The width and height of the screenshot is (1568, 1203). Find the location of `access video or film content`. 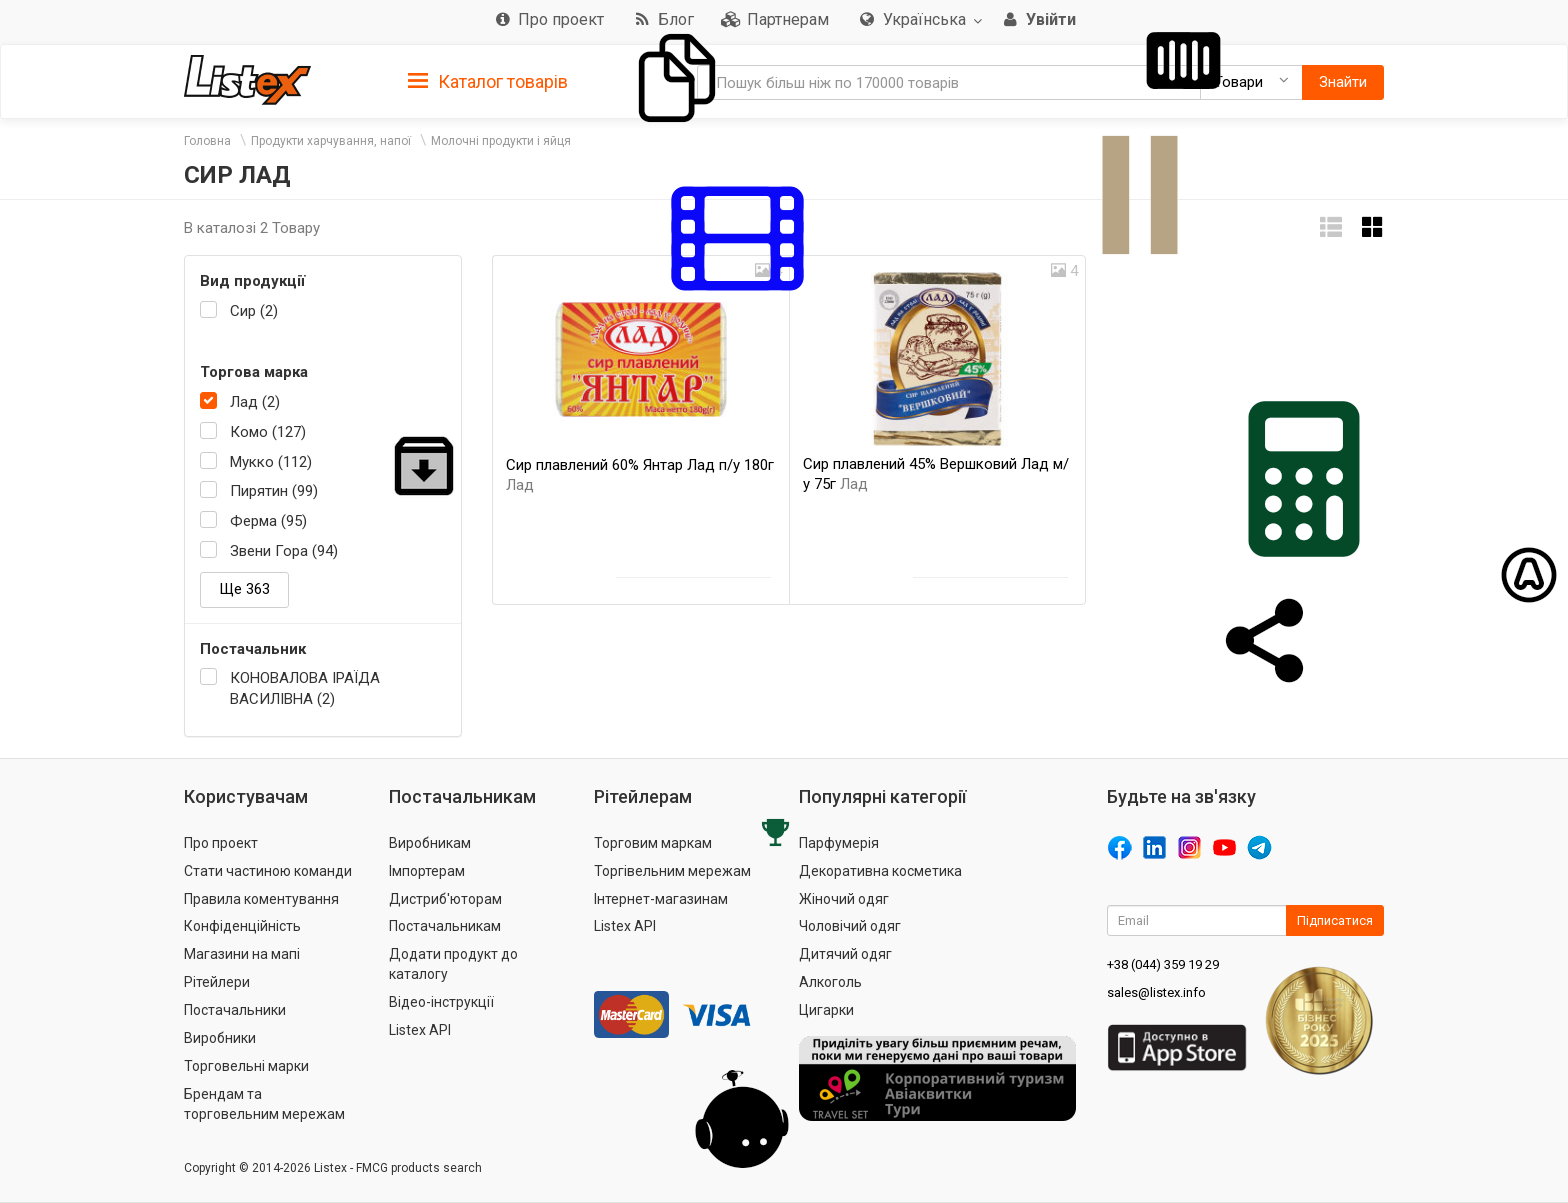

access video or film content is located at coordinates (737, 238).